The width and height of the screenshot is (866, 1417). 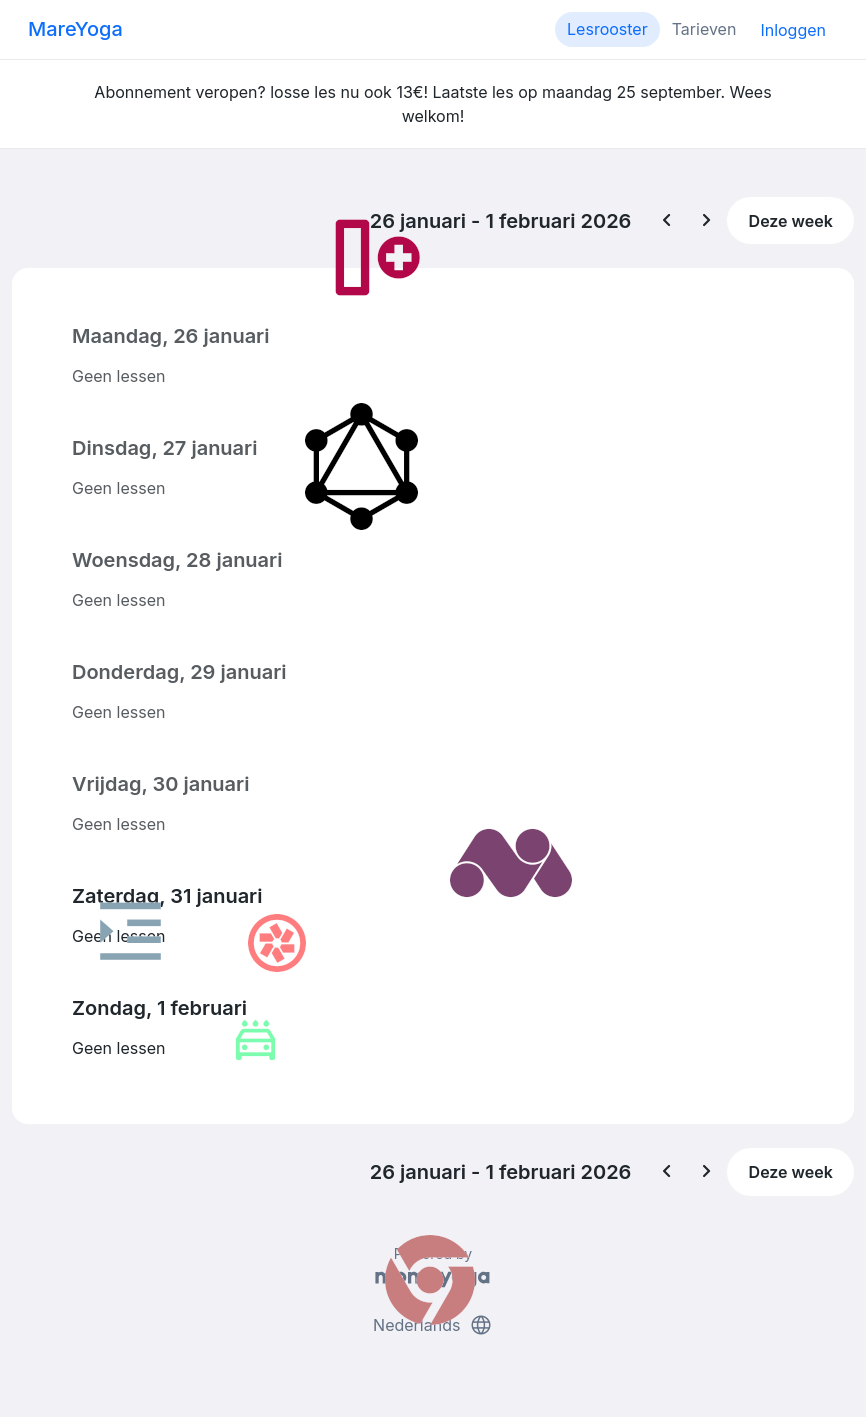 What do you see at coordinates (361, 466) in the screenshot?
I see `graphql api or technology indicator` at bounding box center [361, 466].